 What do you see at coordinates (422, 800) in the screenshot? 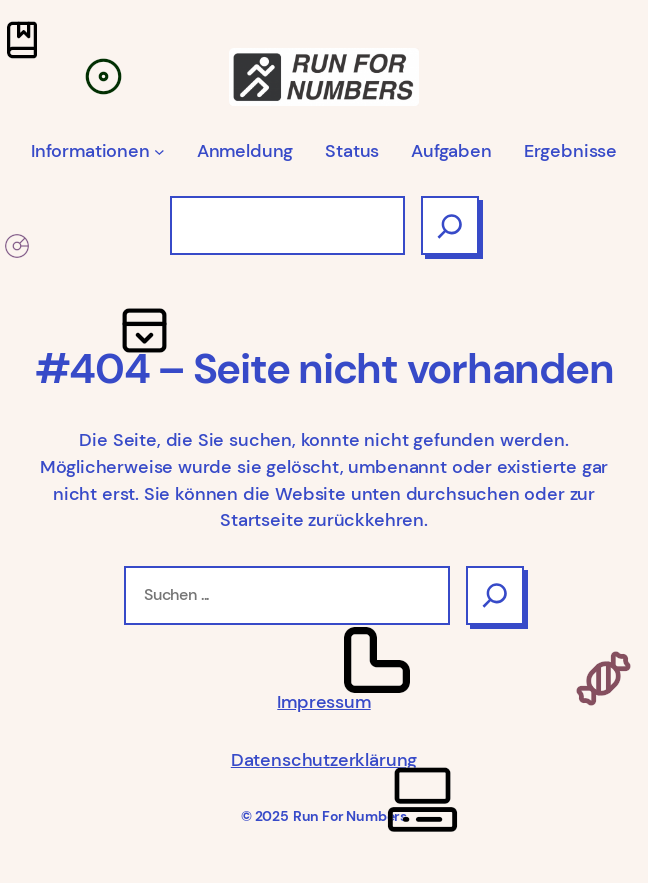
I see `open github codespaces` at bounding box center [422, 800].